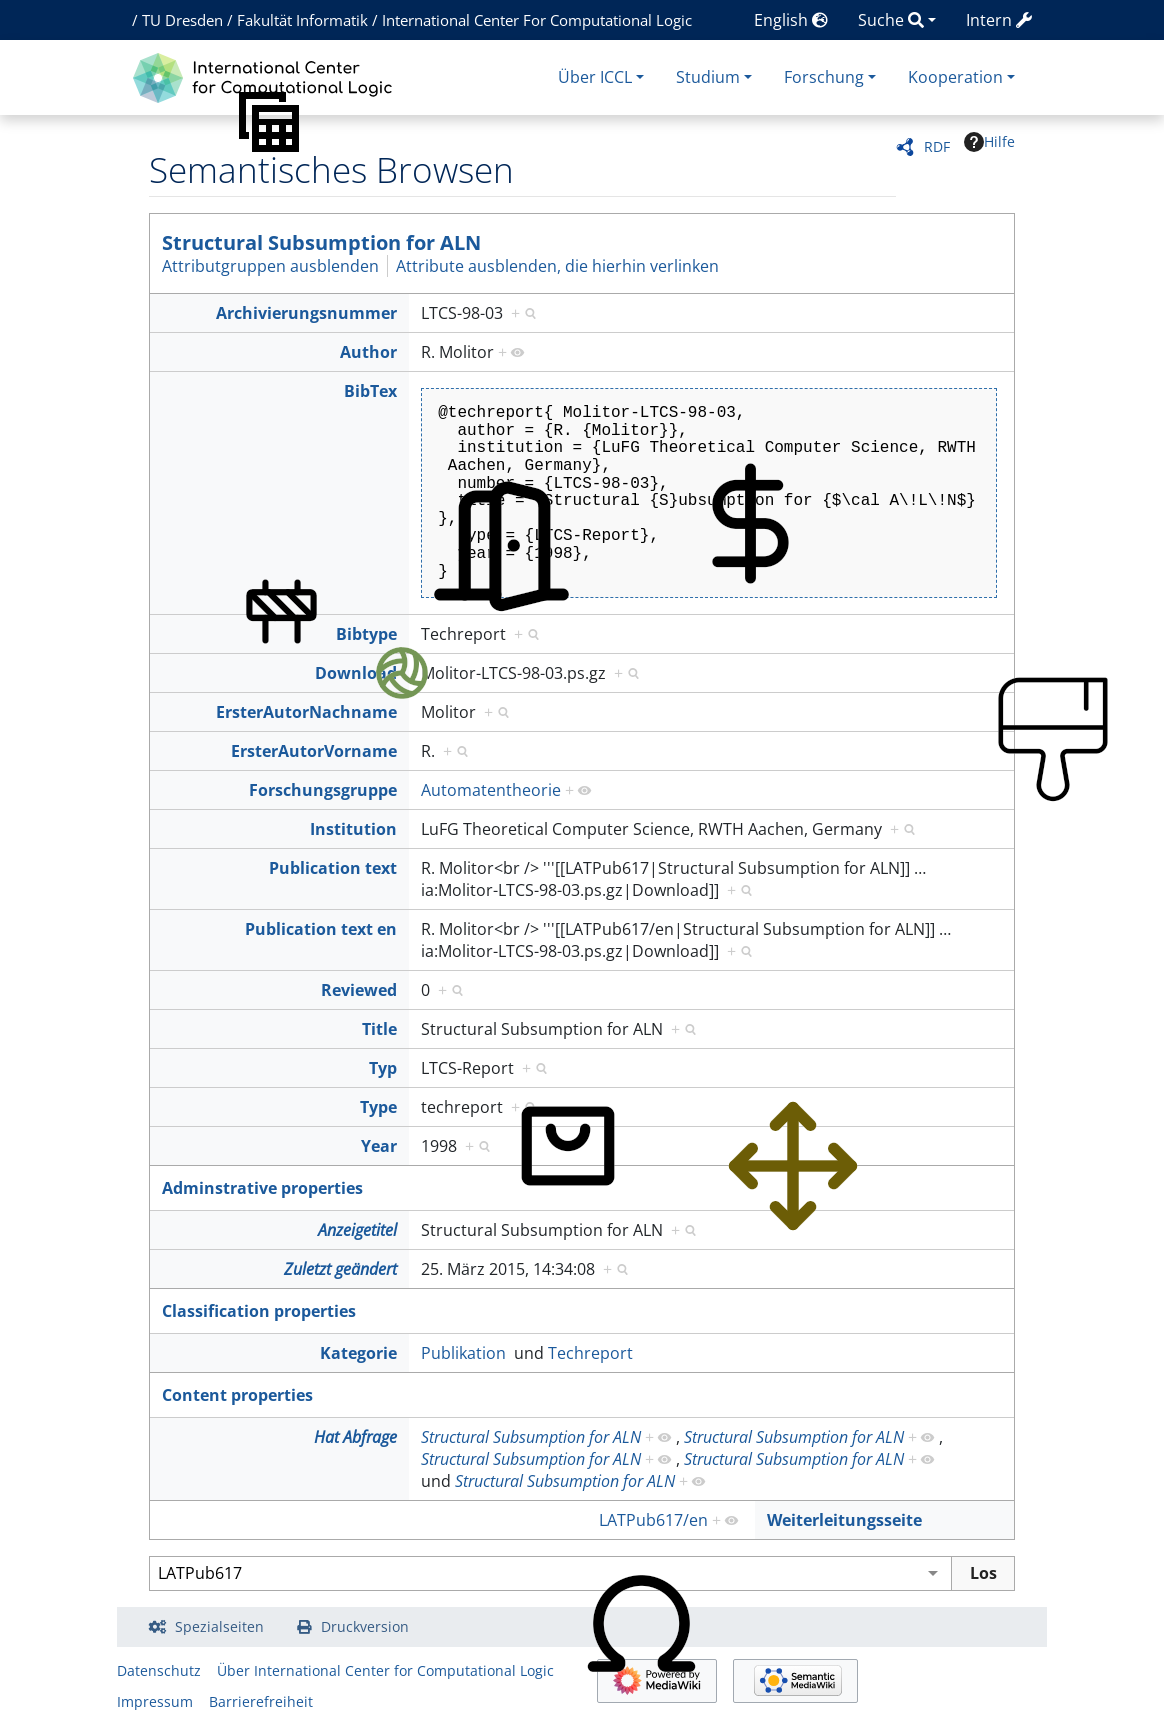  What do you see at coordinates (793, 1166) in the screenshot?
I see `move or reposition an element` at bounding box center [793, 1166].